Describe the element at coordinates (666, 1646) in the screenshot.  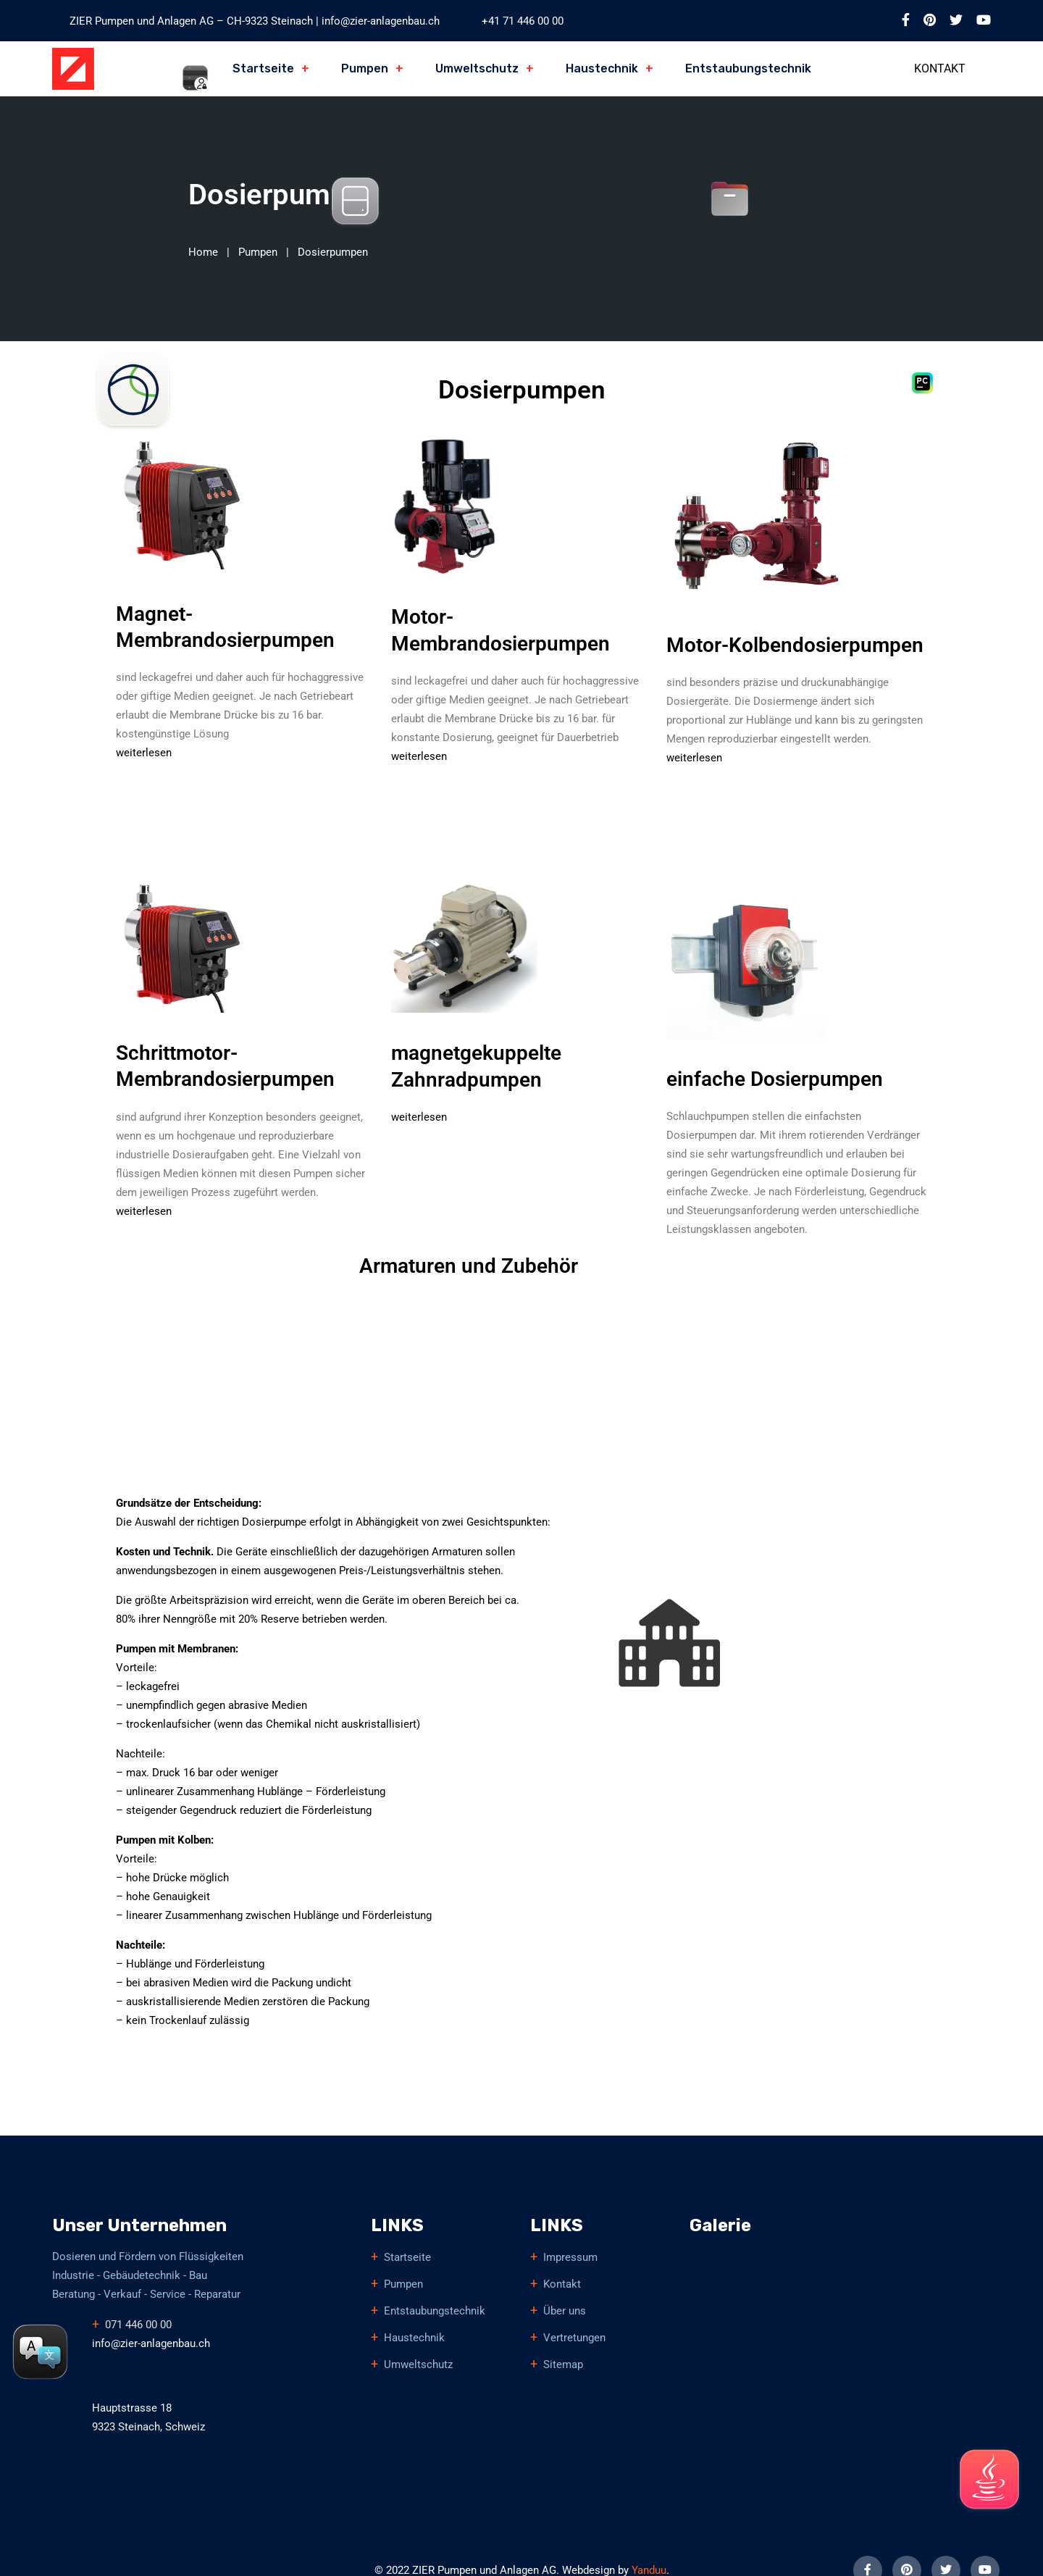
I see `access educational apps and resources` at that location.